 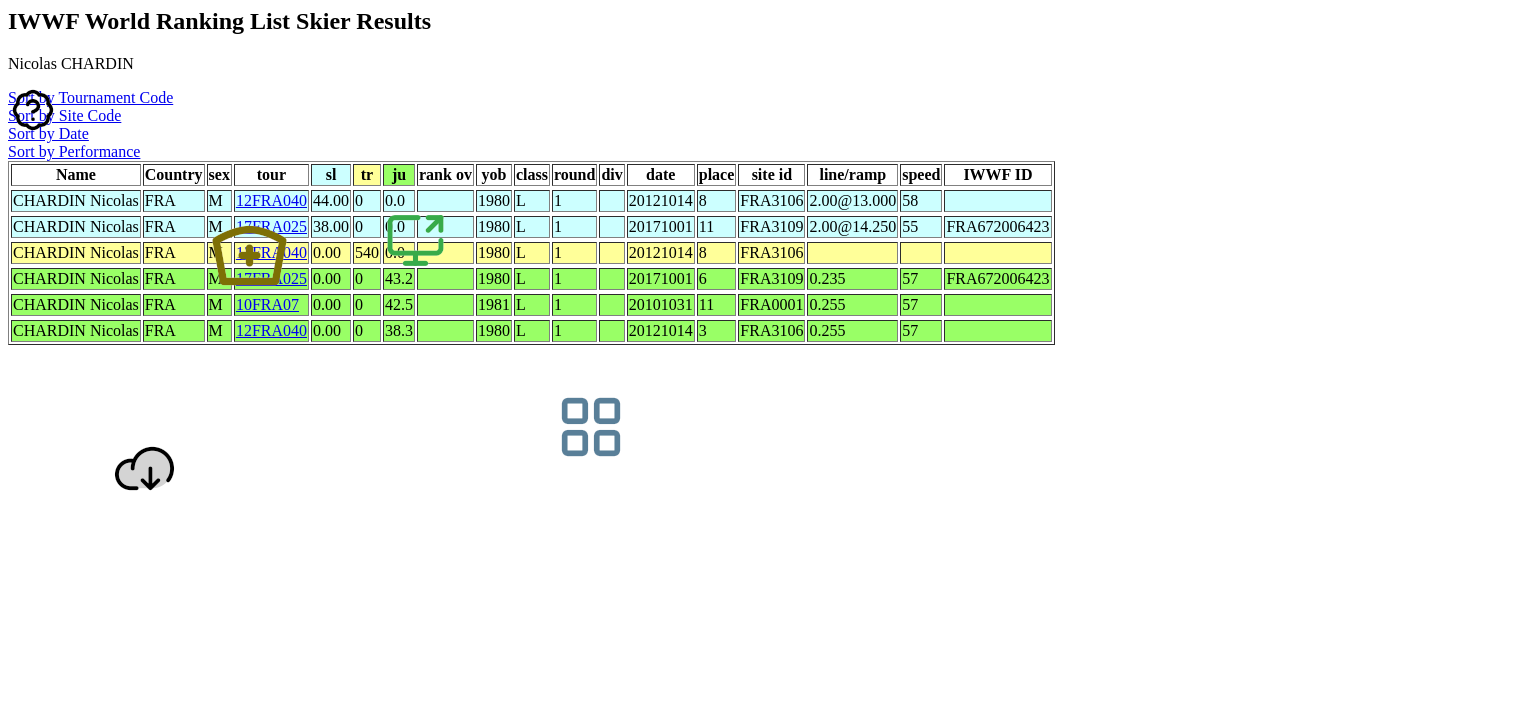 What do you see at coordinates (591, 427) in the screenshot?
I see `switch to grid view` at bounding box center [591, 427].